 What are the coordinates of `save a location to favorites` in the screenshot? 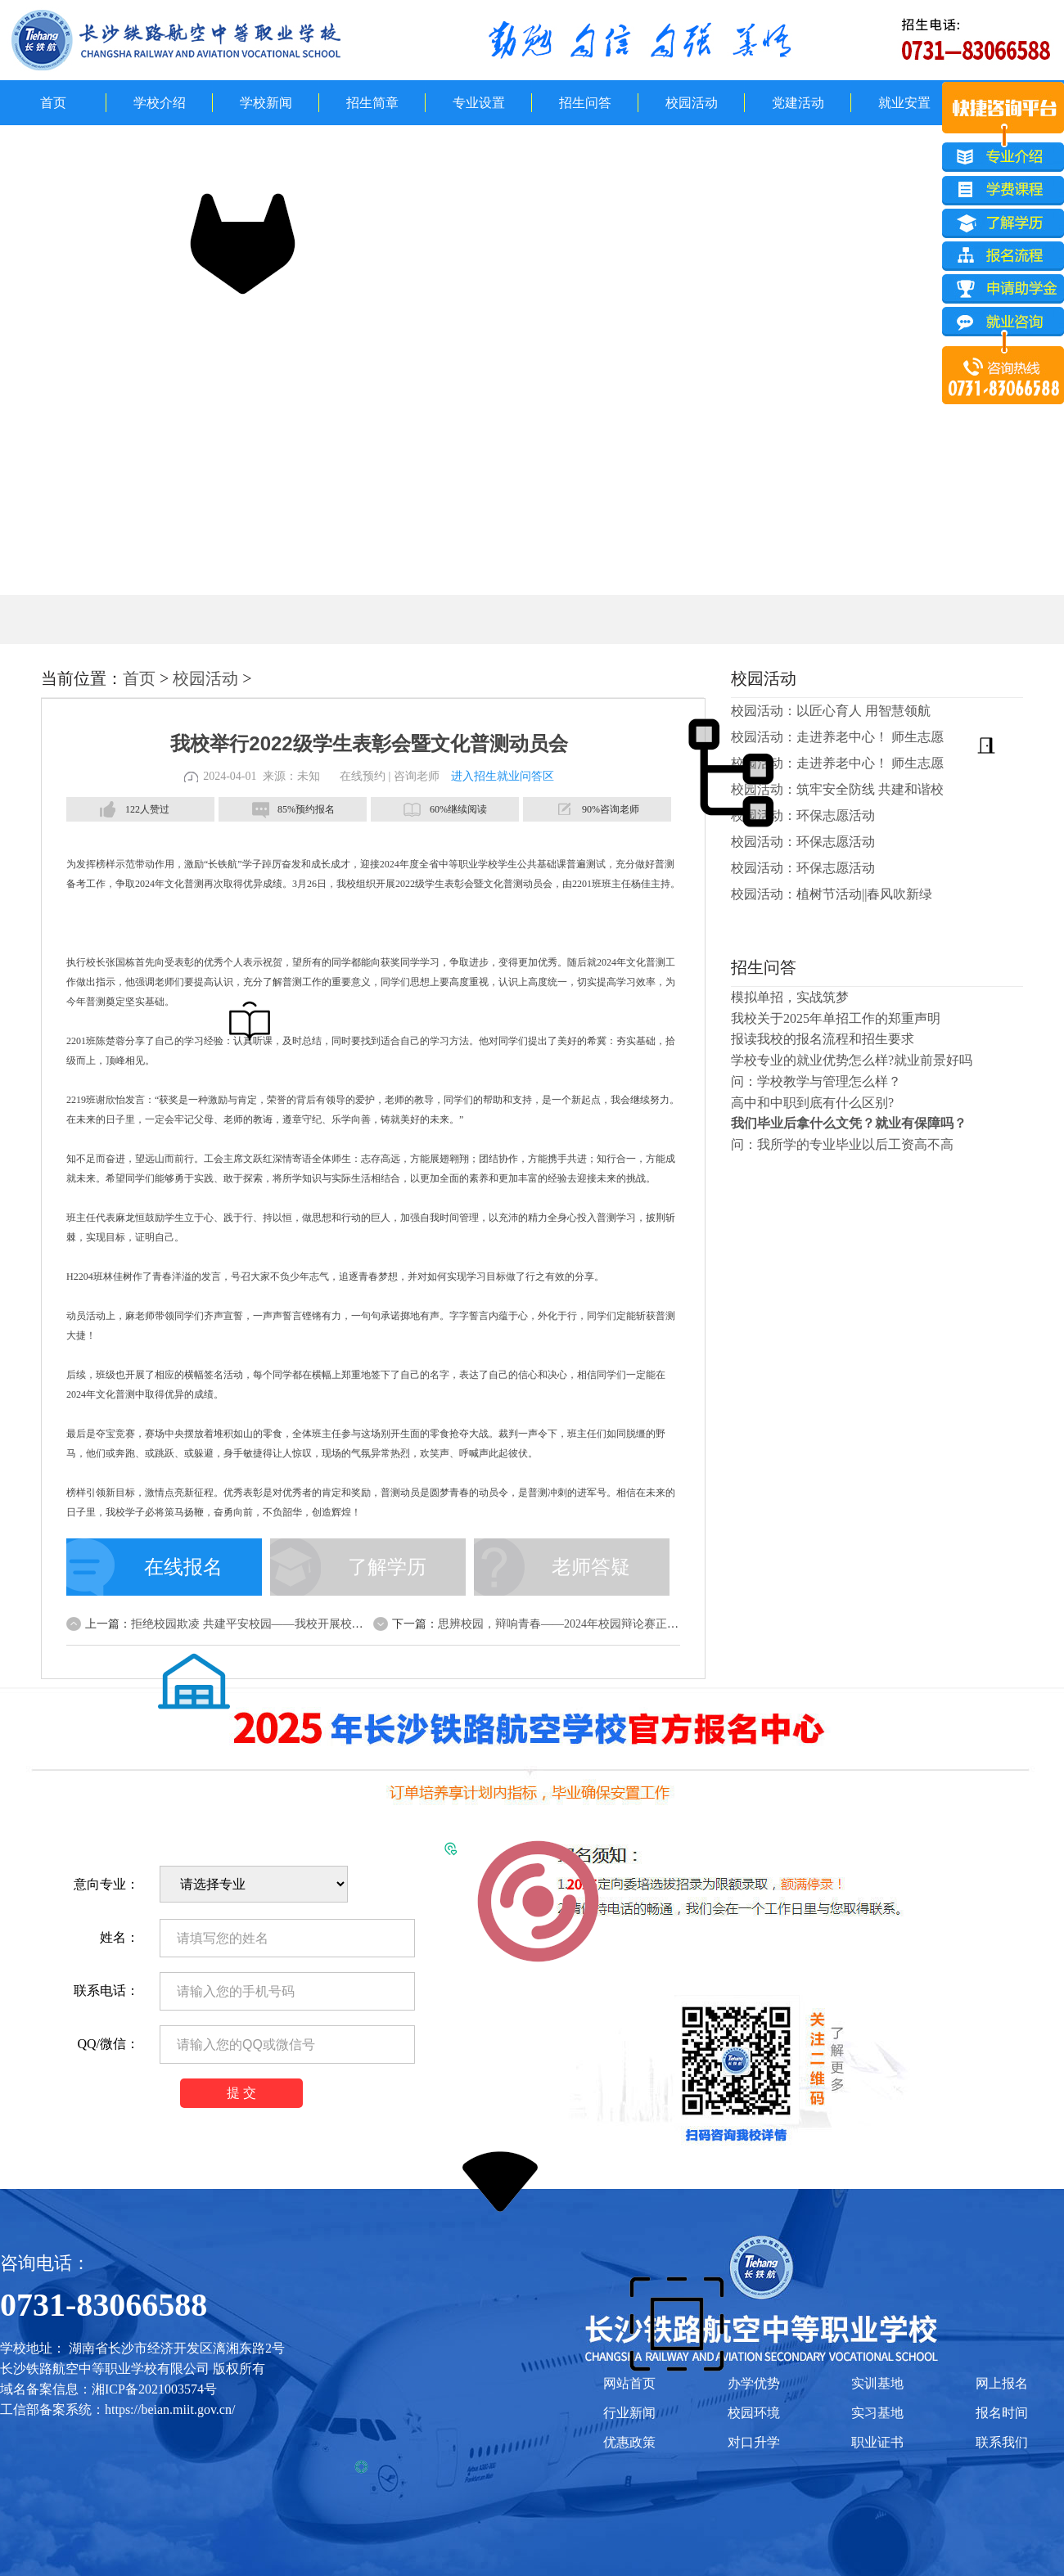 It's located at (450, 1849).